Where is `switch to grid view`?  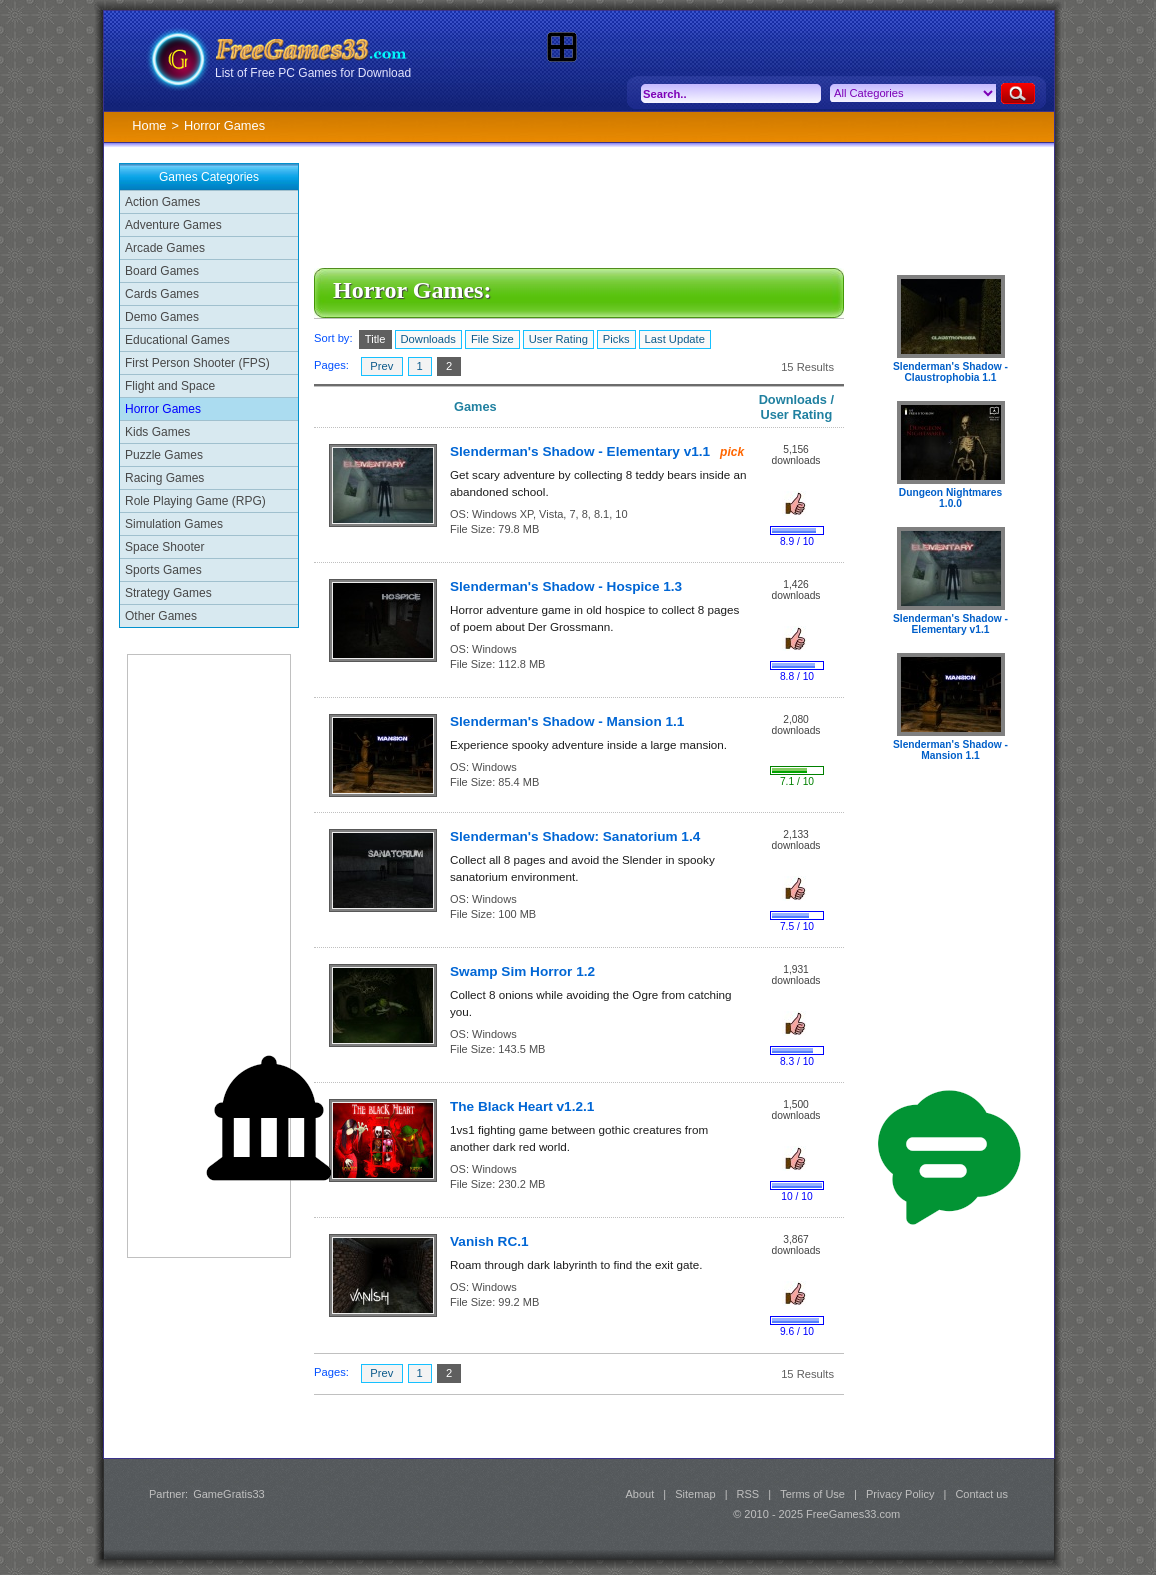 switch to grid view is located at coordinates (562, 47).